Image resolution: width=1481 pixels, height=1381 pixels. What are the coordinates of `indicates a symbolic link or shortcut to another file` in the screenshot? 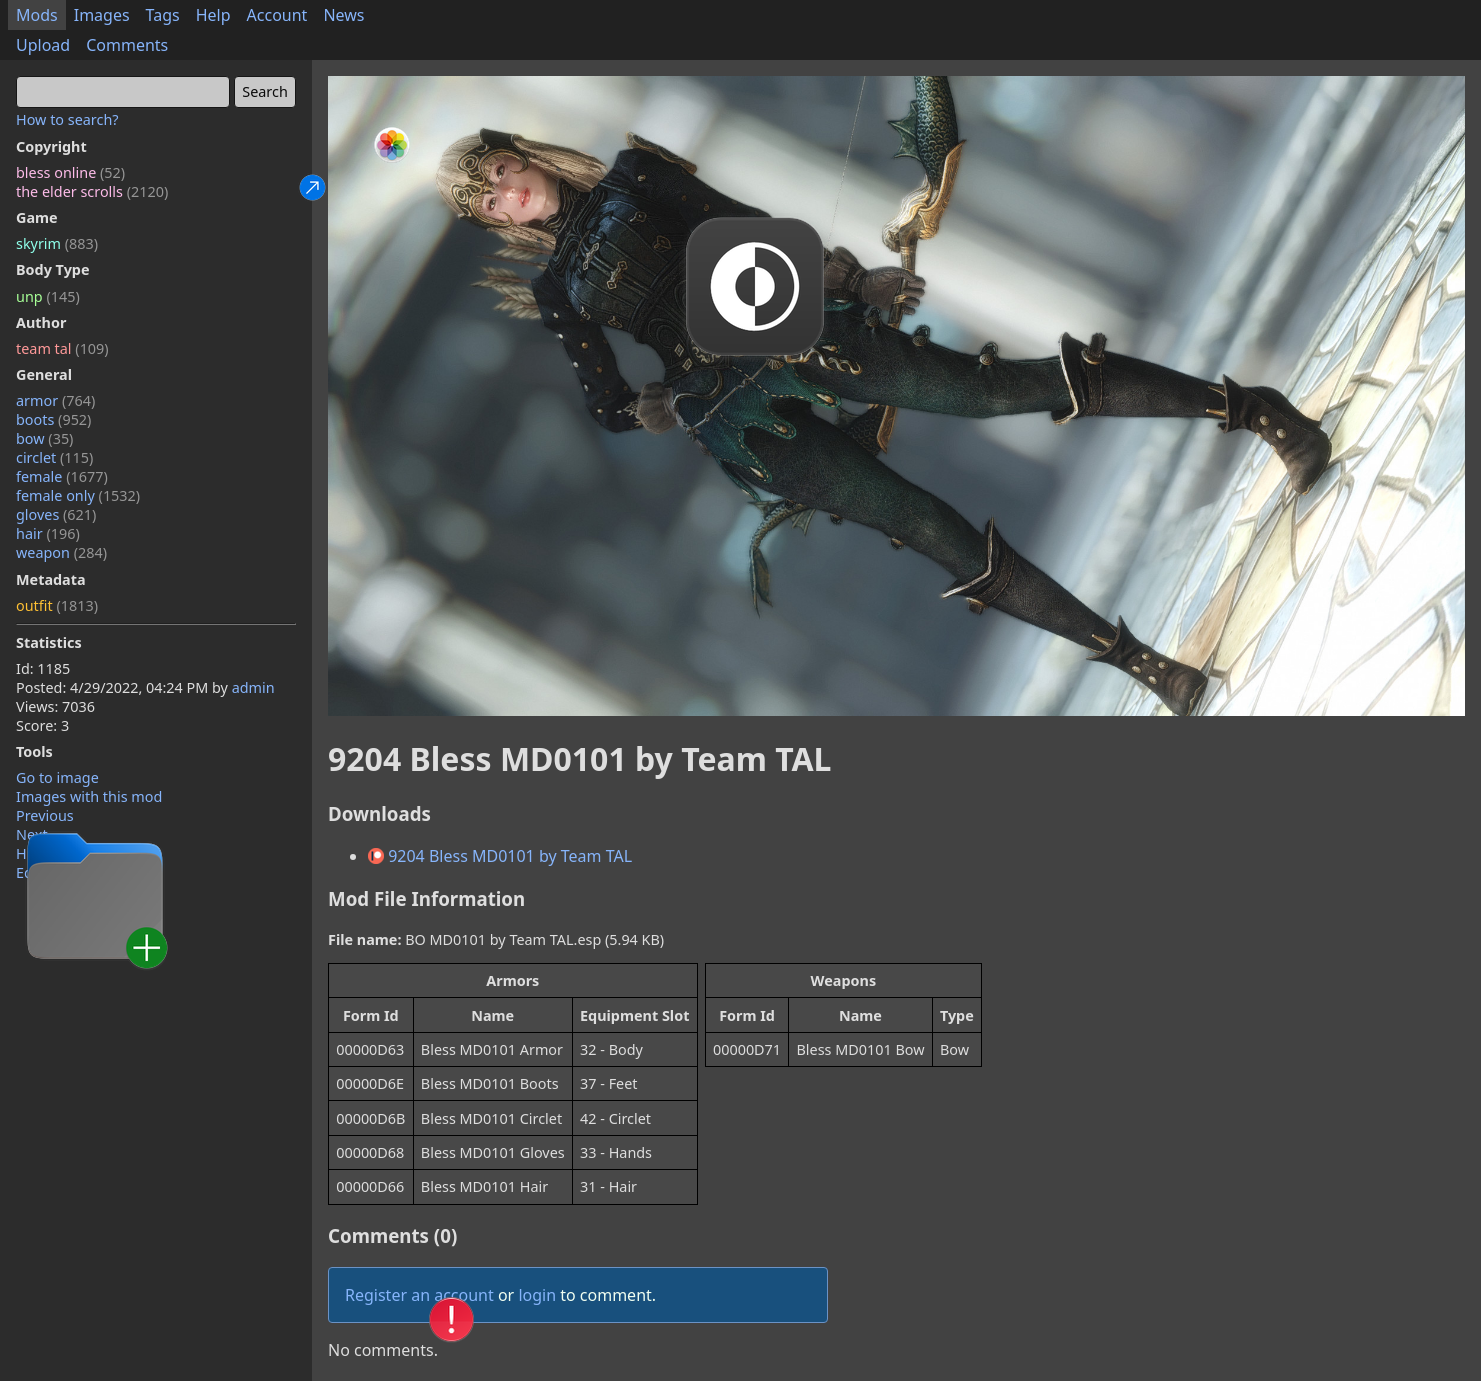 It's located at (312, 187).